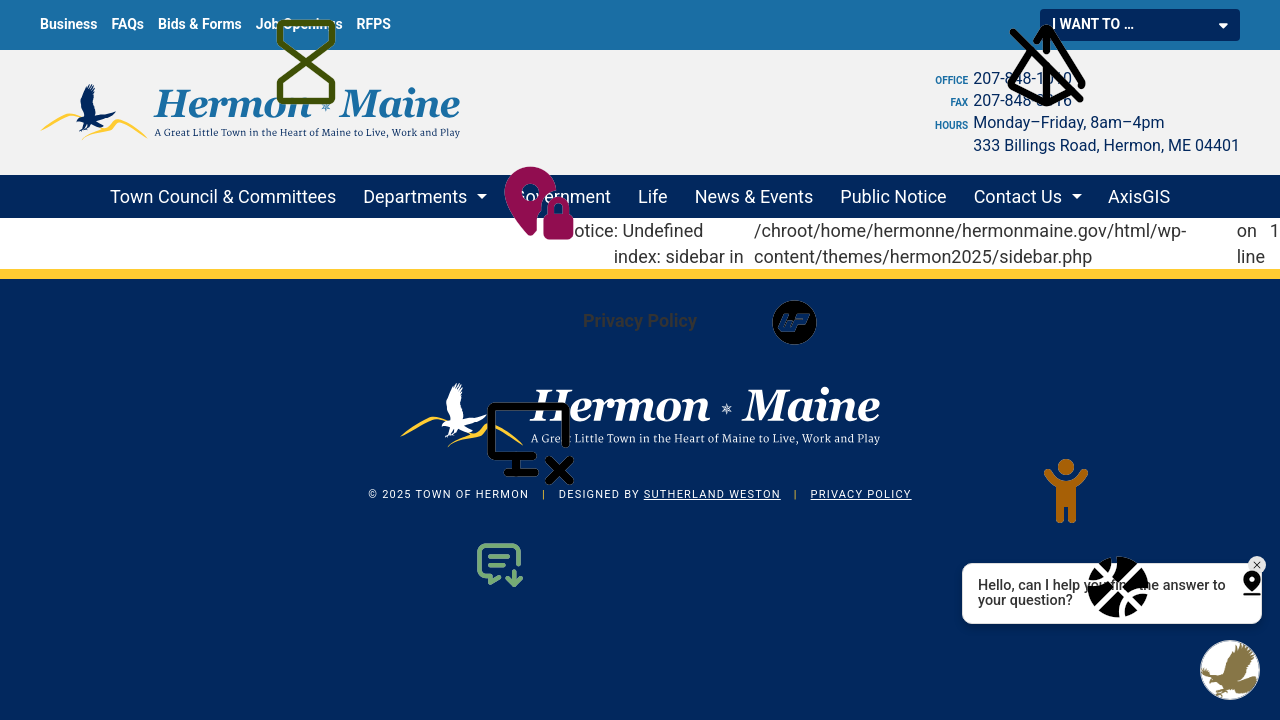  Describe the element at coordinates (528, 439) in the screenshot. I see `disconnect or remove desktop device` at that location.